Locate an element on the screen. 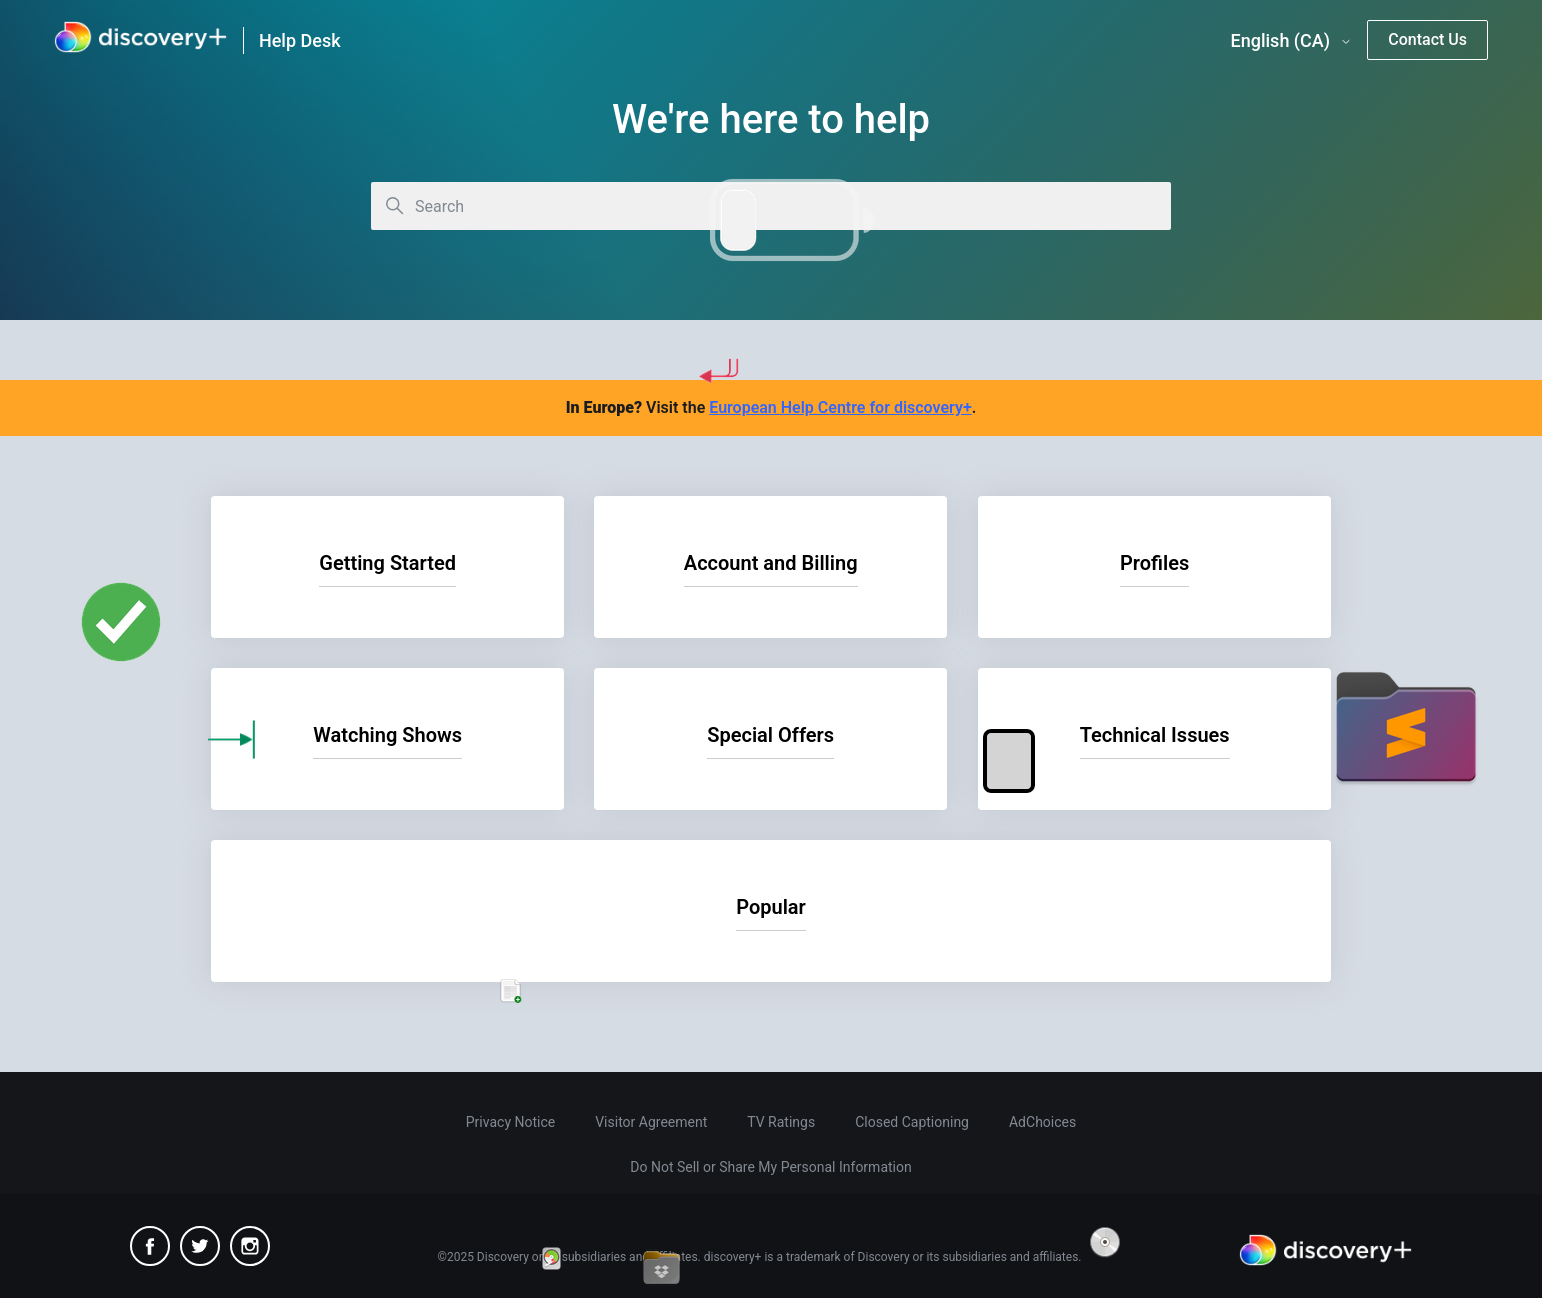  create a new document is located at coordinates (510, 990).